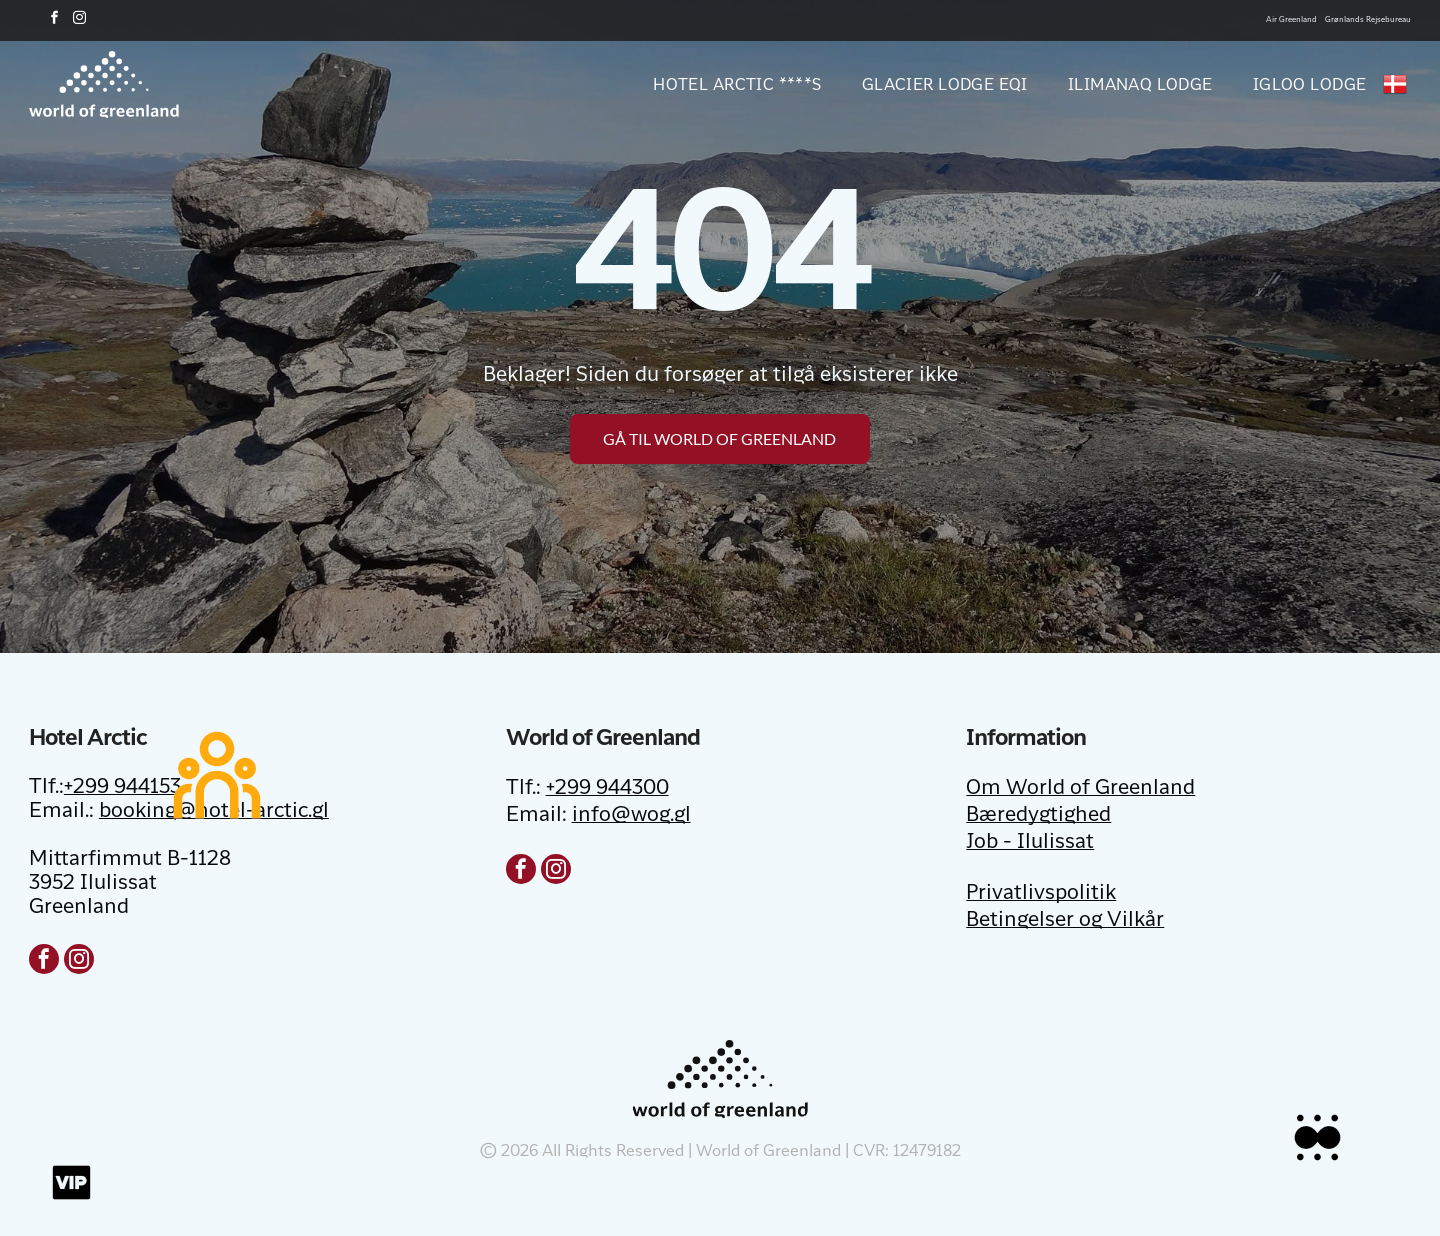 The width and height of the screenshot is (1440, 1236). What do you see at coordinates (71, 1182) in the screenshot?
I see `indicates VIP or premium membership status` at bounding box center [71, 1182].